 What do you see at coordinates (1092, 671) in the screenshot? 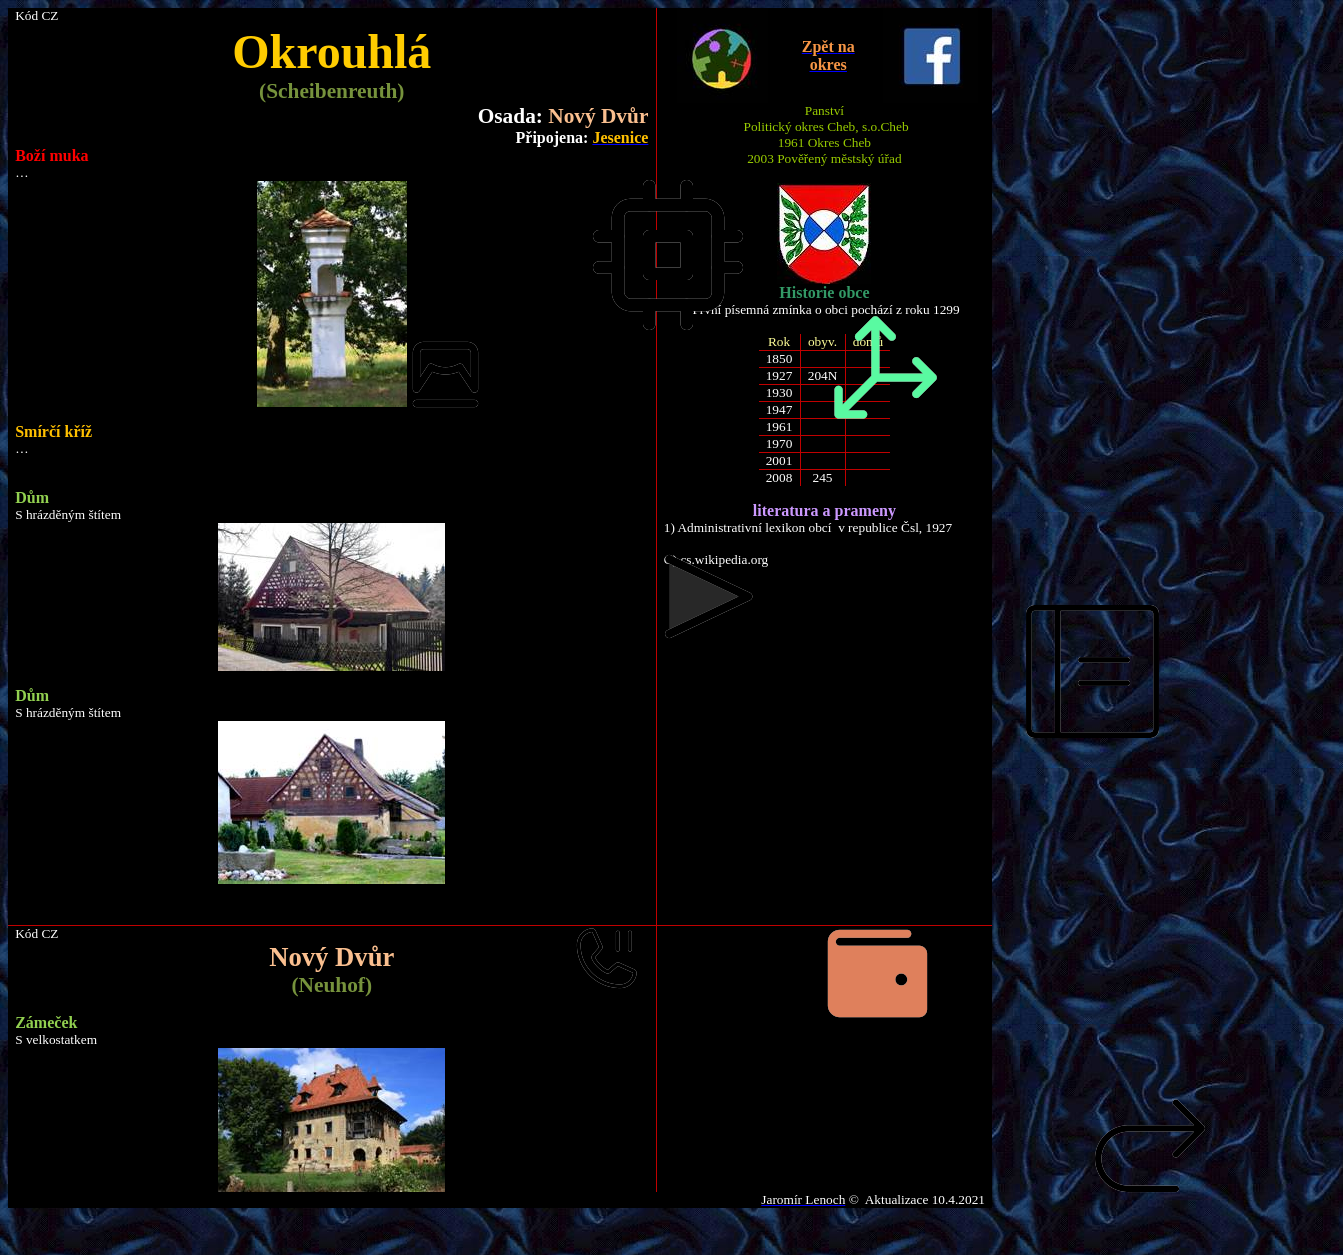
I see `open notebook or notes app` at bounding box center [1092, 671].